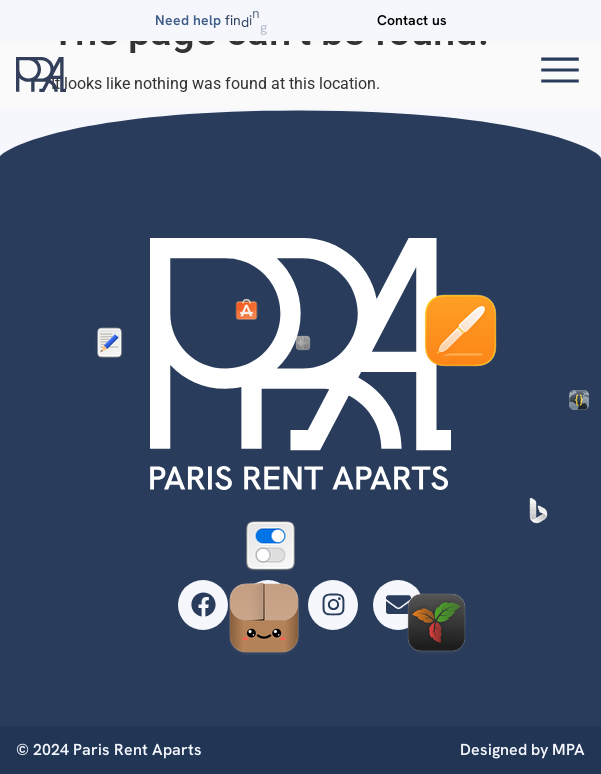 This screenshot has width=601, height=774. What do you see at coordinates (538, 510) in the screenshot?
I see `open microsoft bing search app` at bounding box center [538, 510].